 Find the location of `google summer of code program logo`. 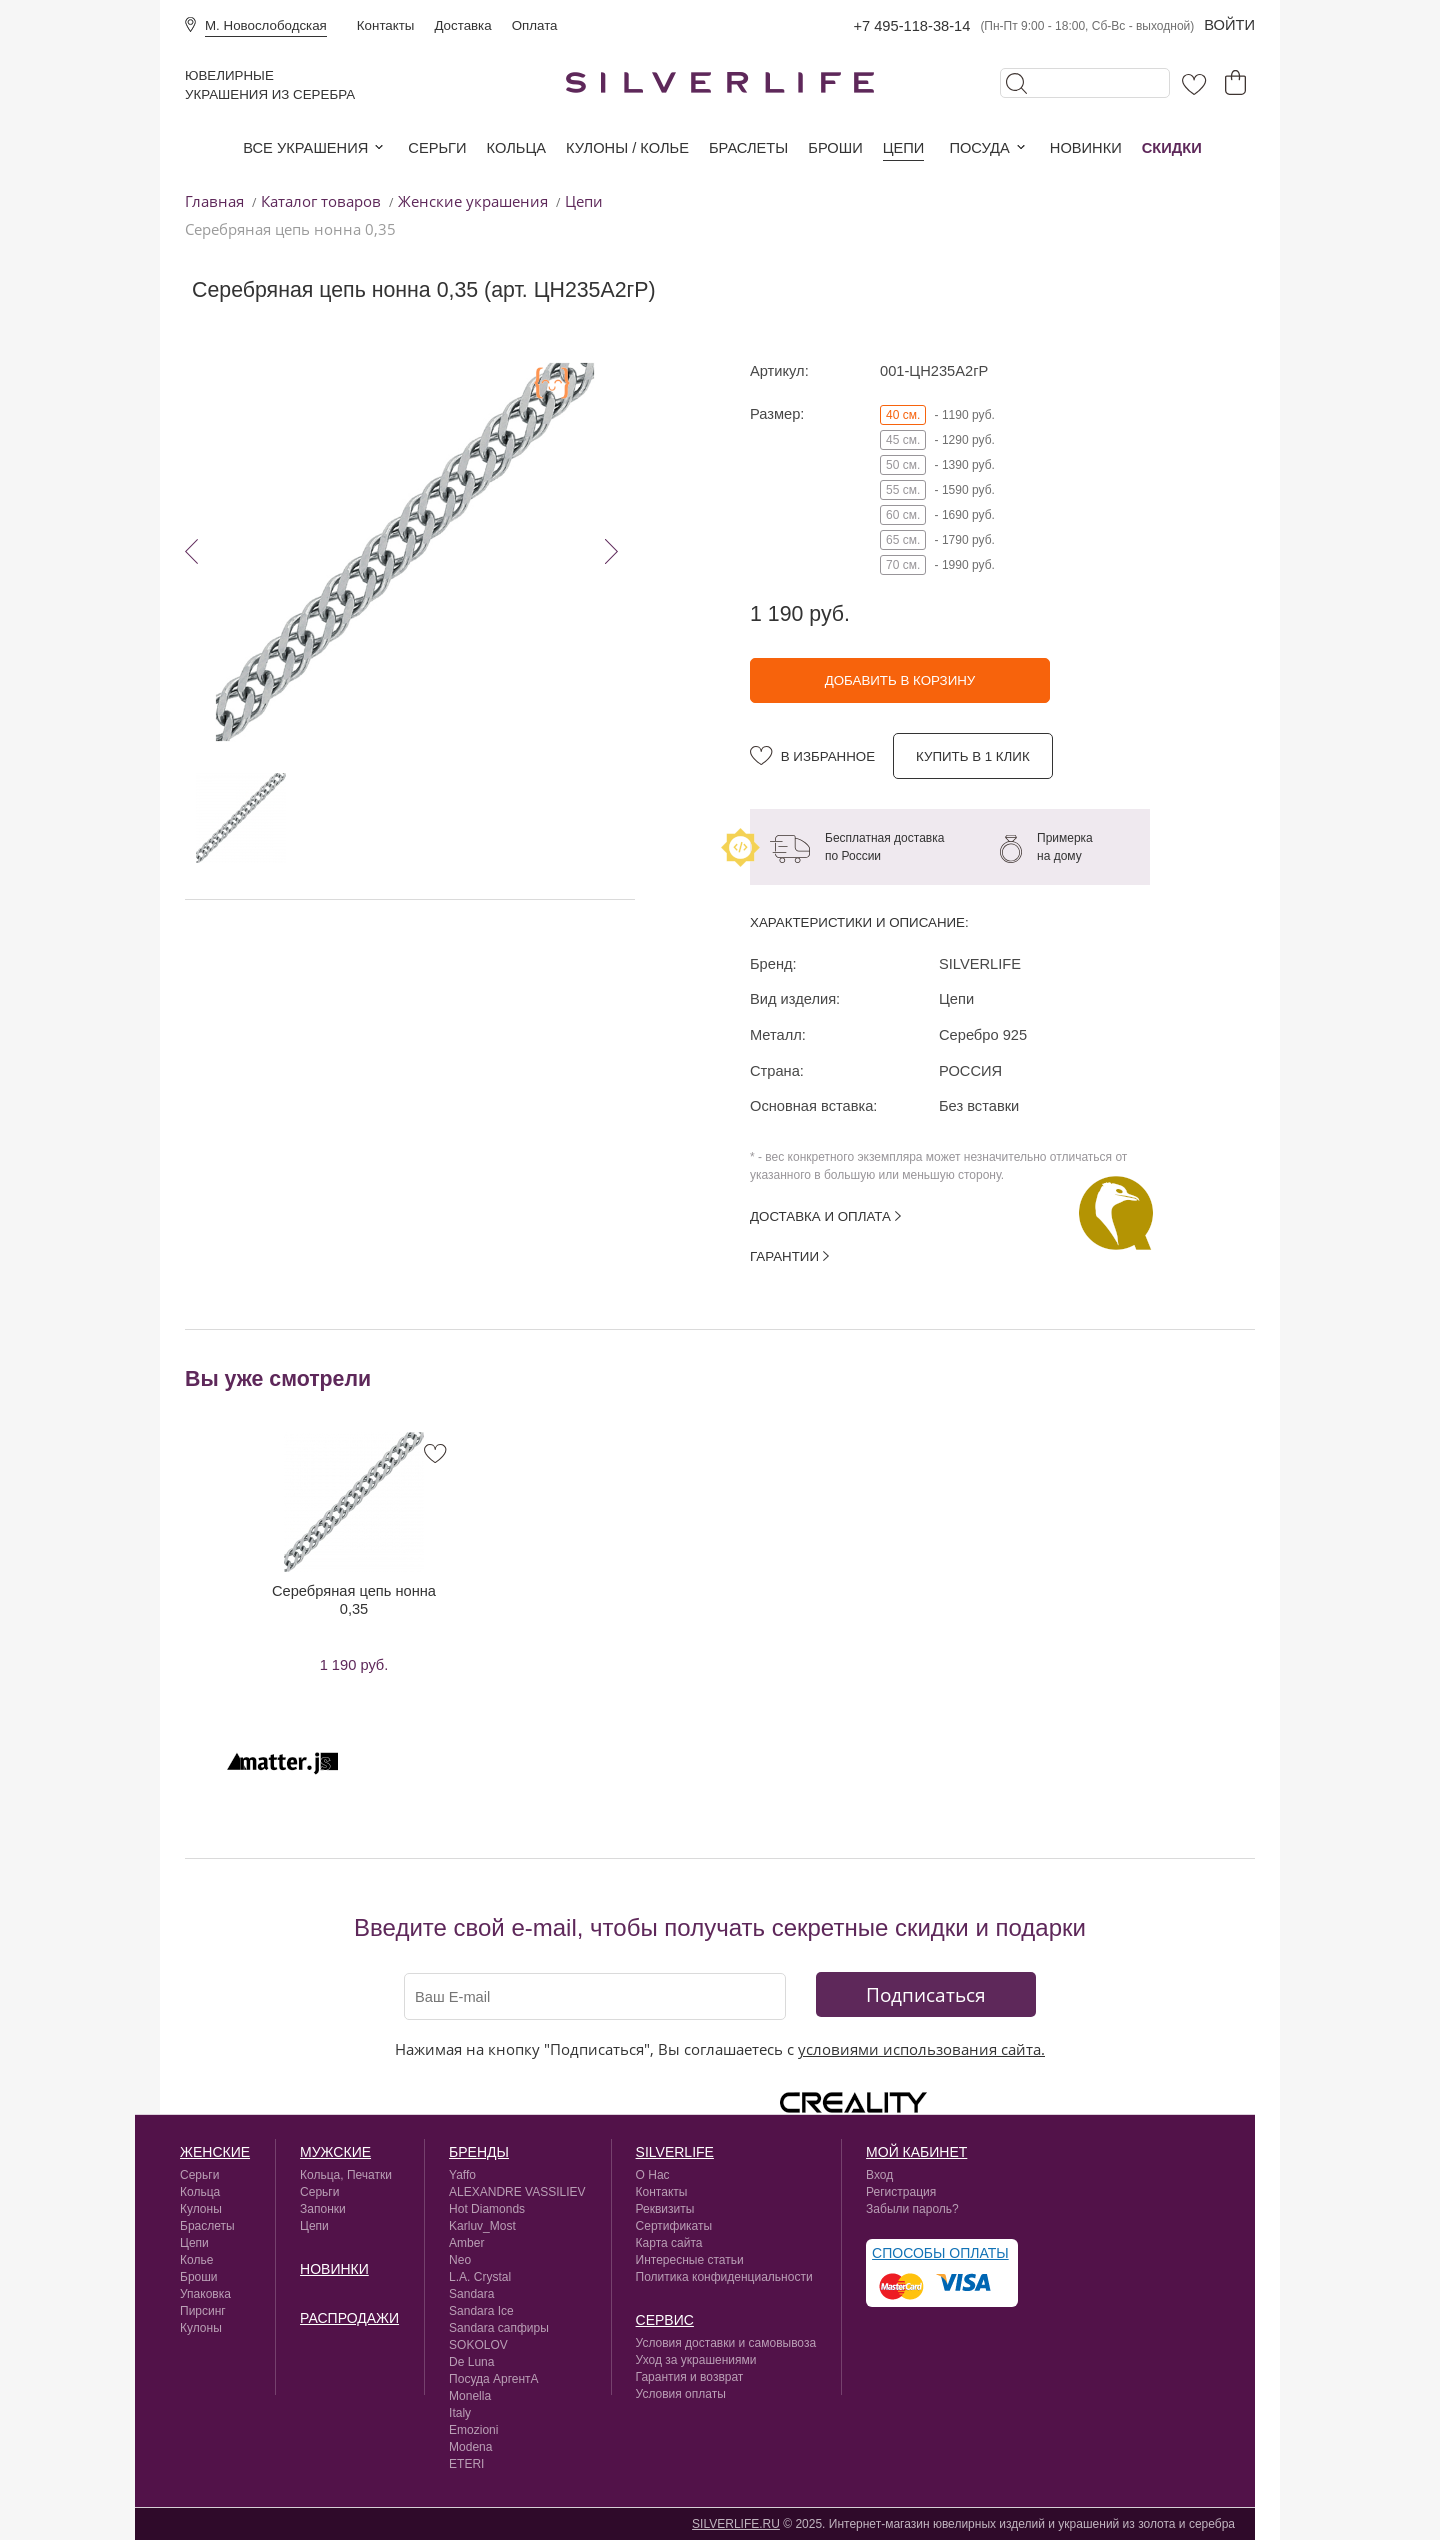

google summer of code program logo is located at coordinates (740, 847).